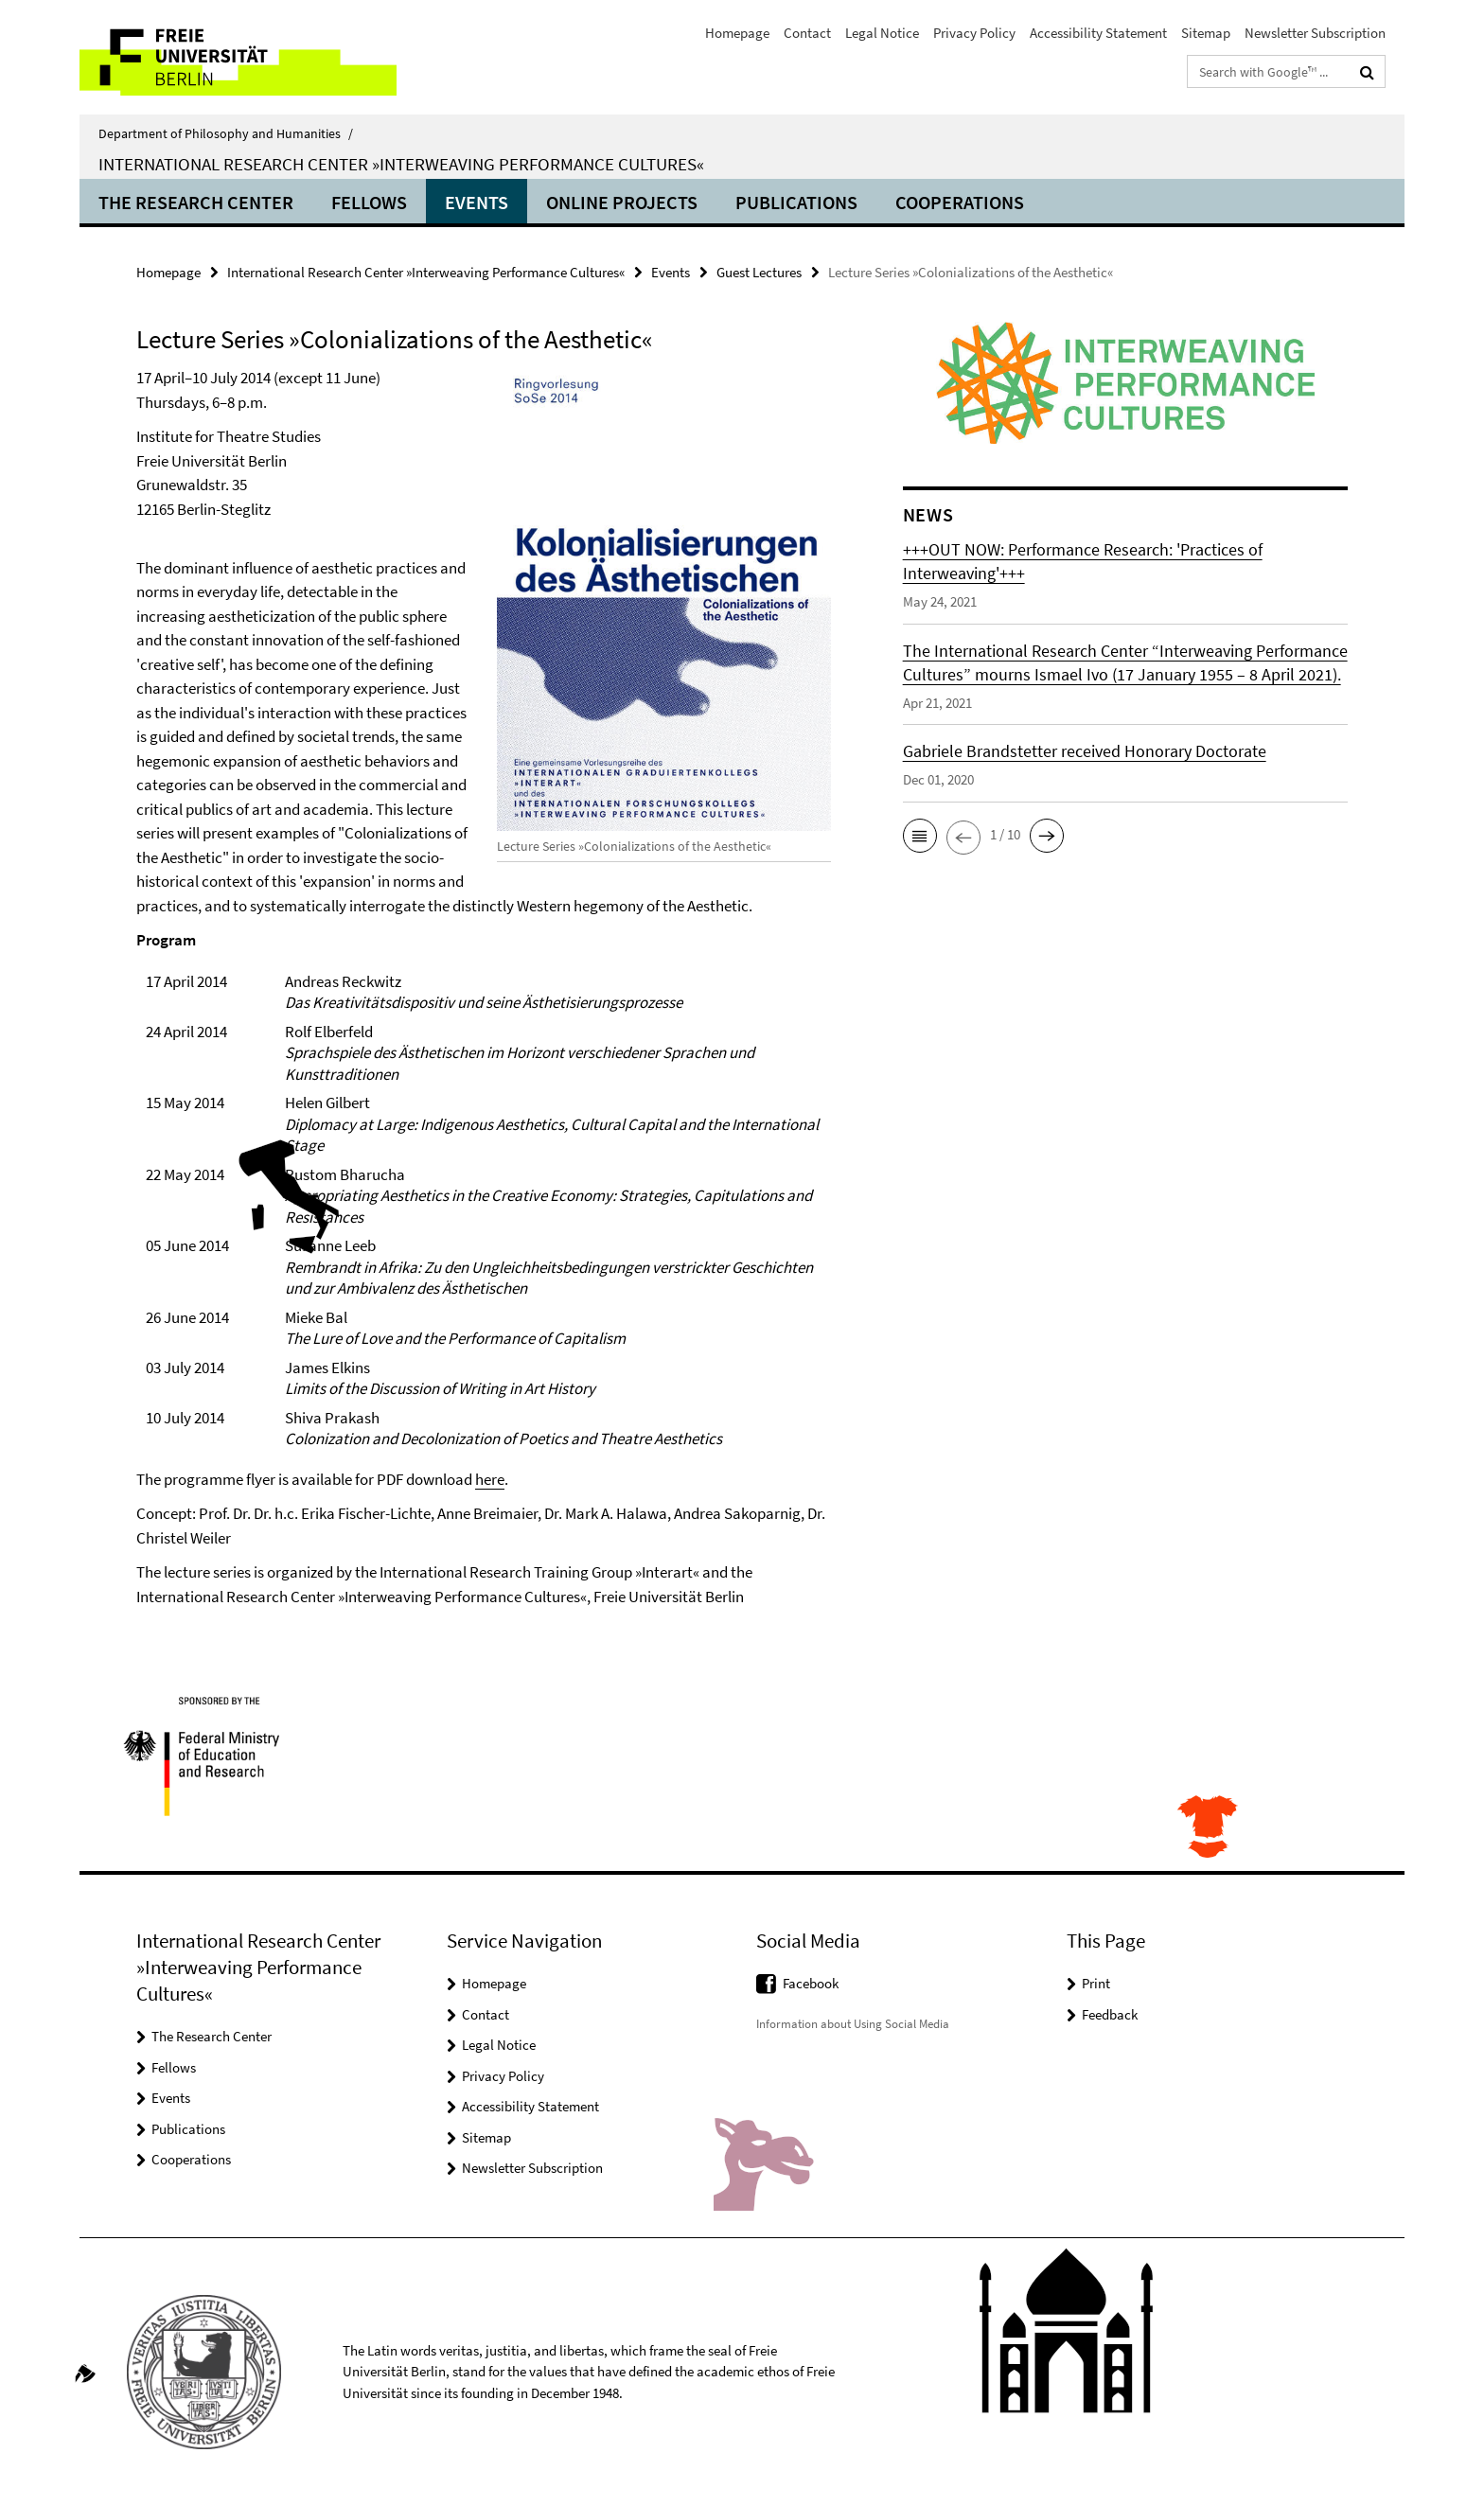 This screenshot has height=2506, width=1484. I want to click on select italy as your country or region, so click(289, 1196).